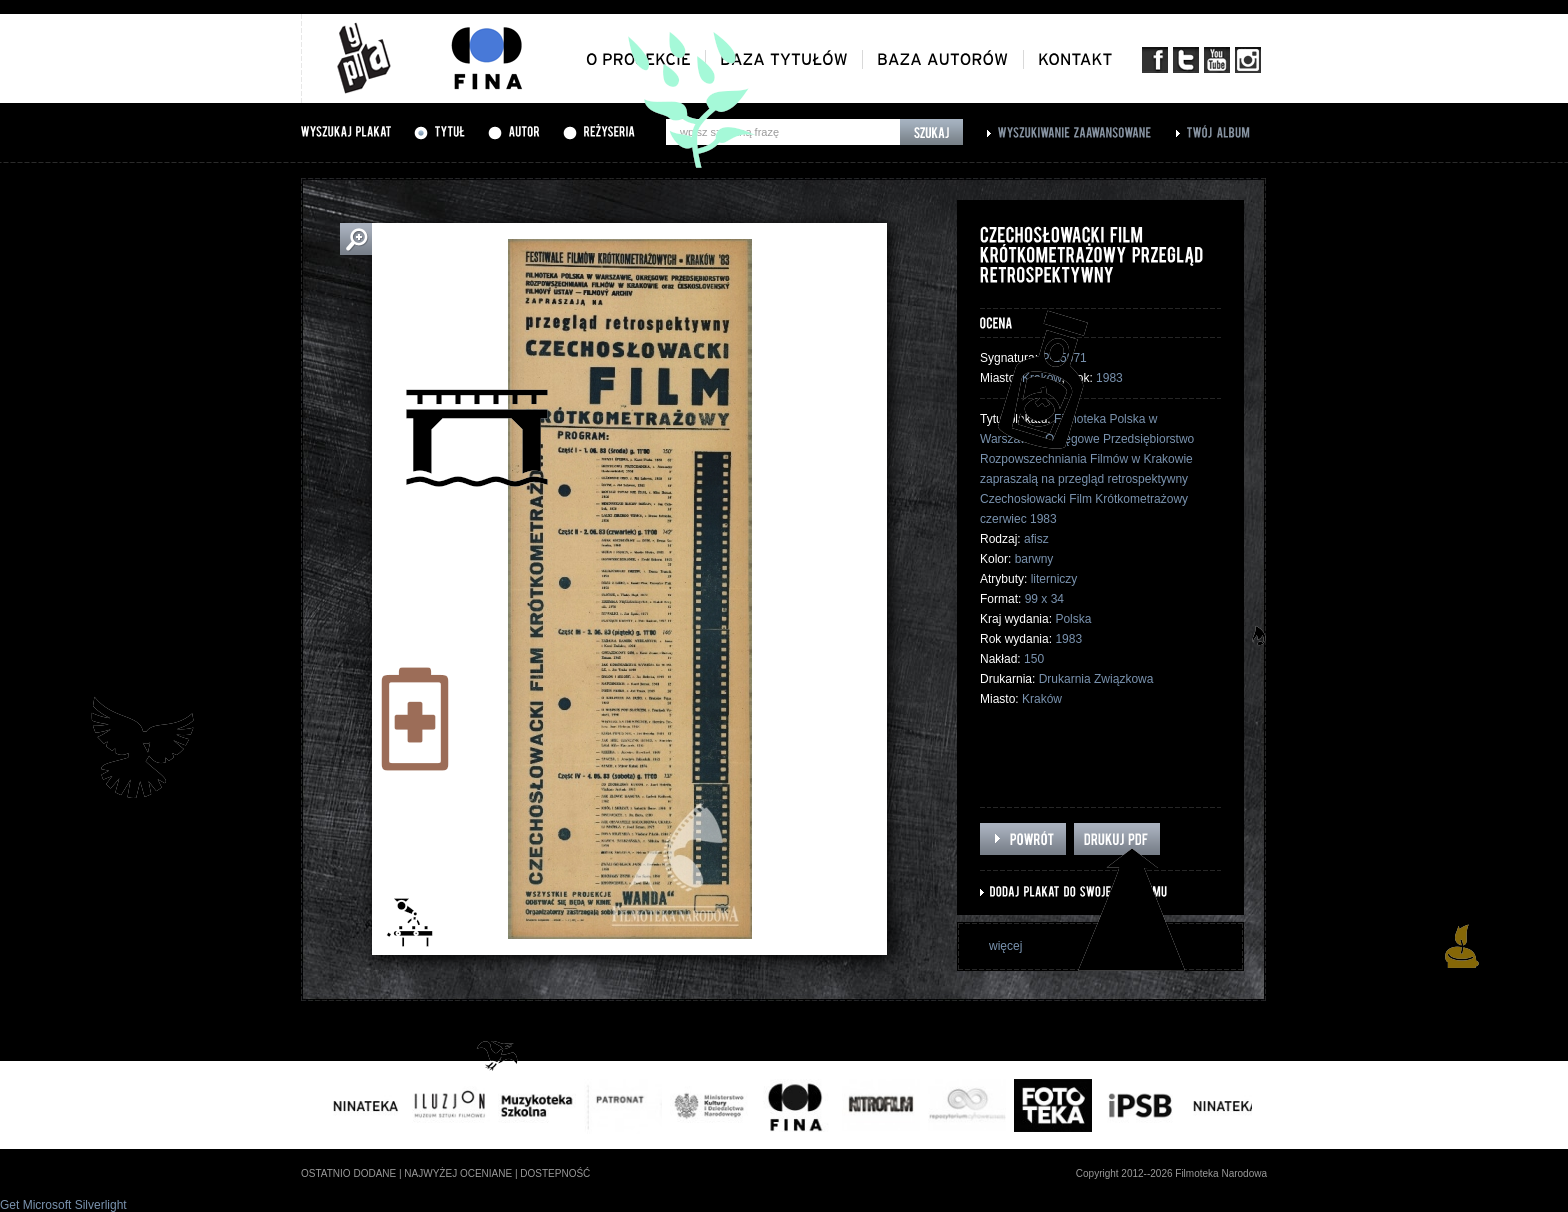  Describe the element at coordinates (408, 922) in the screenshot. I see `access automation or manufacturing settings` at that location.